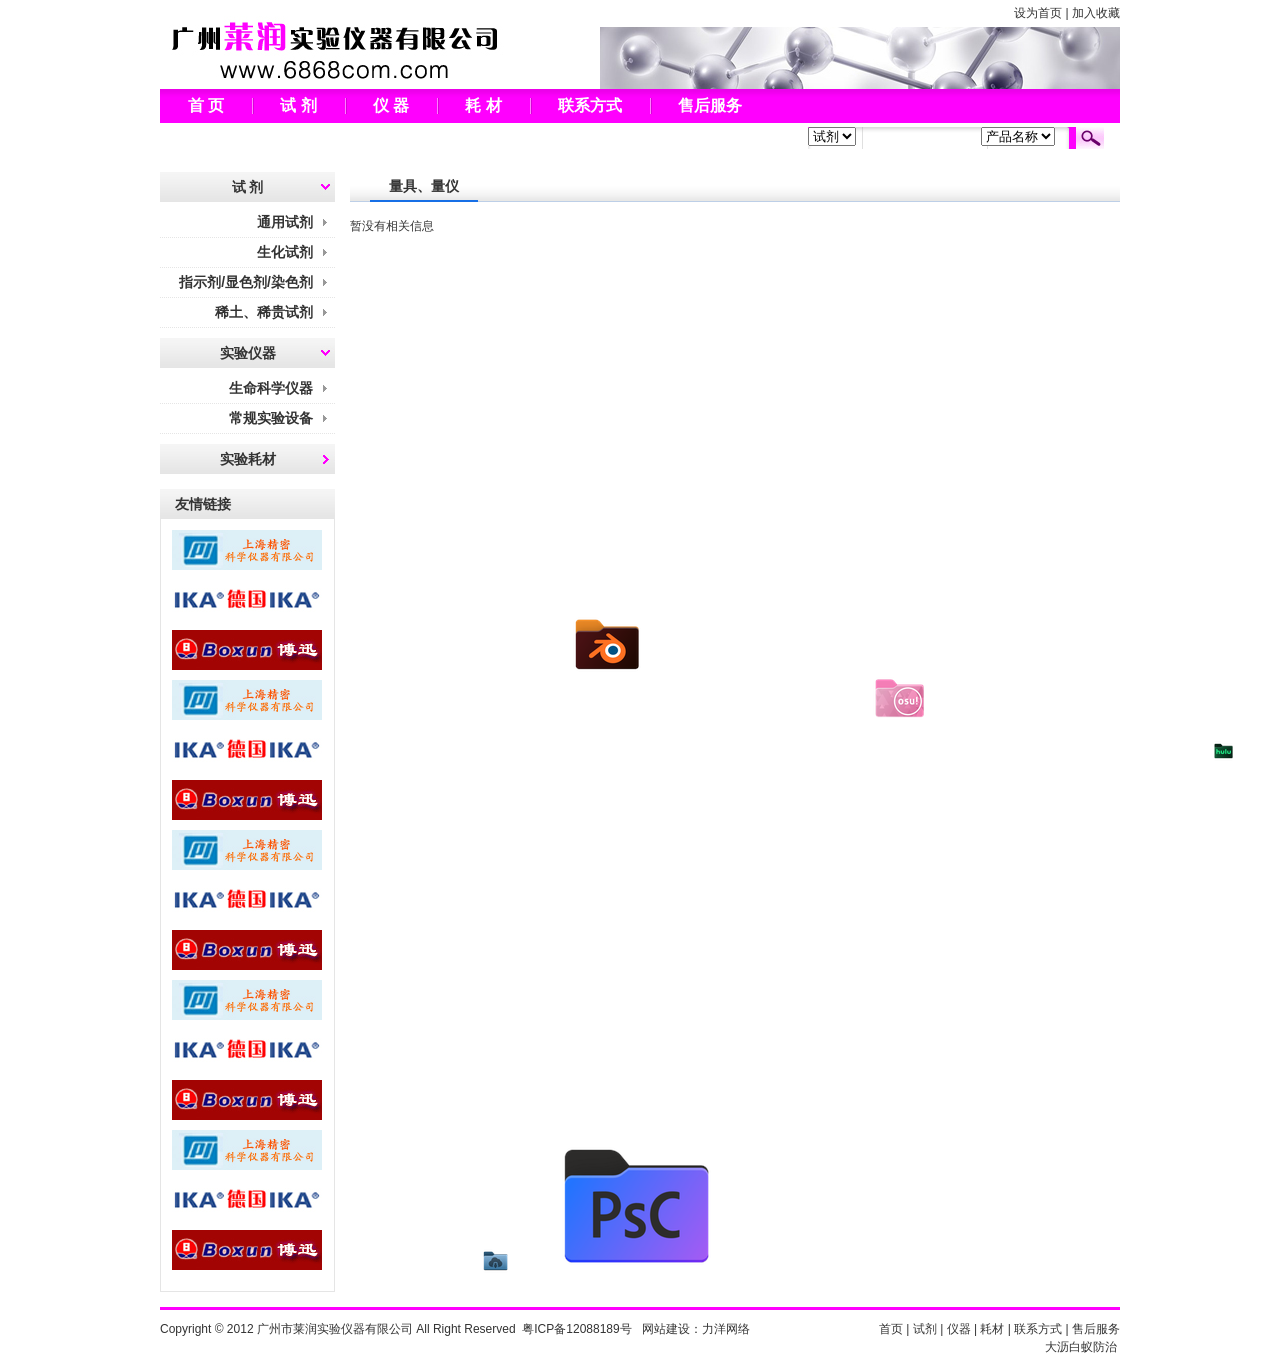 This screenshot has width=1280, height=1356. I want to click on open downloads folder, so click(495, 1261).